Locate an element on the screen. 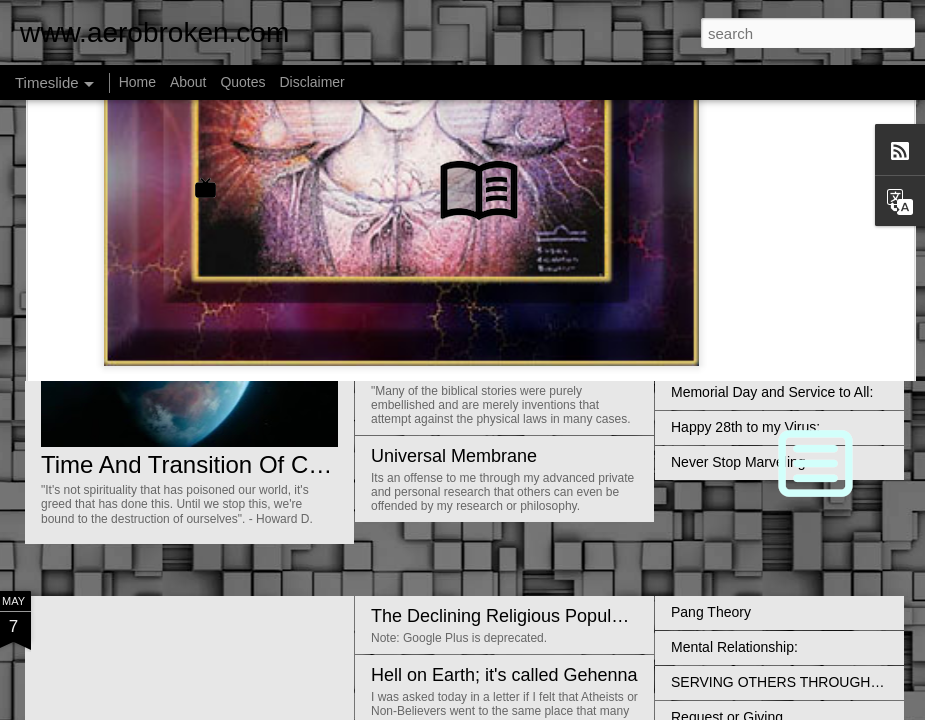  open menu or documentation is located at coordinates (479, 187).